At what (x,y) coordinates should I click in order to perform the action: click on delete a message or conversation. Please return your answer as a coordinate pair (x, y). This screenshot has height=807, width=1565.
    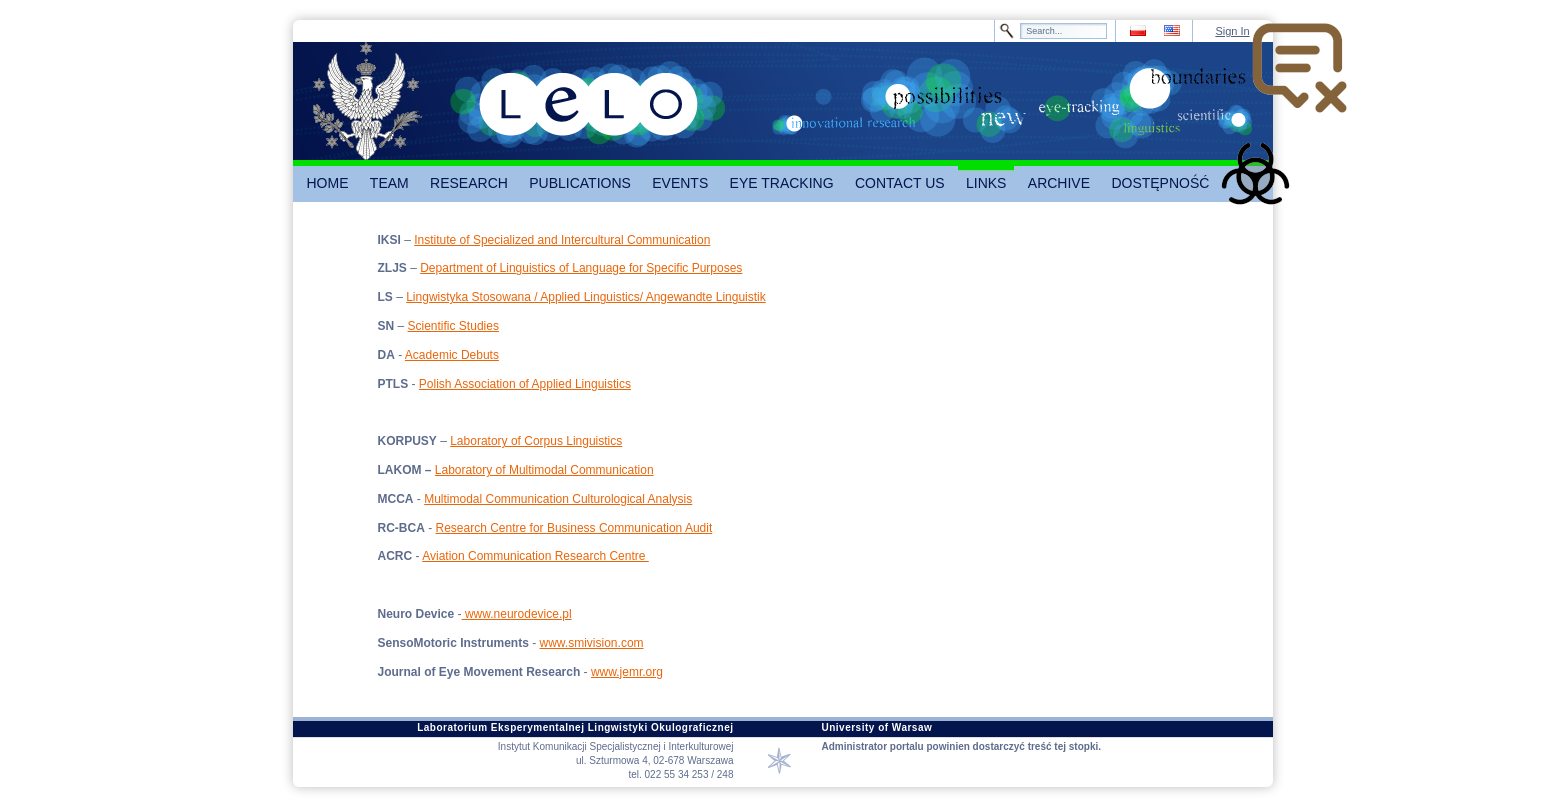
    Looking at the image, I should click on (1297, 63).